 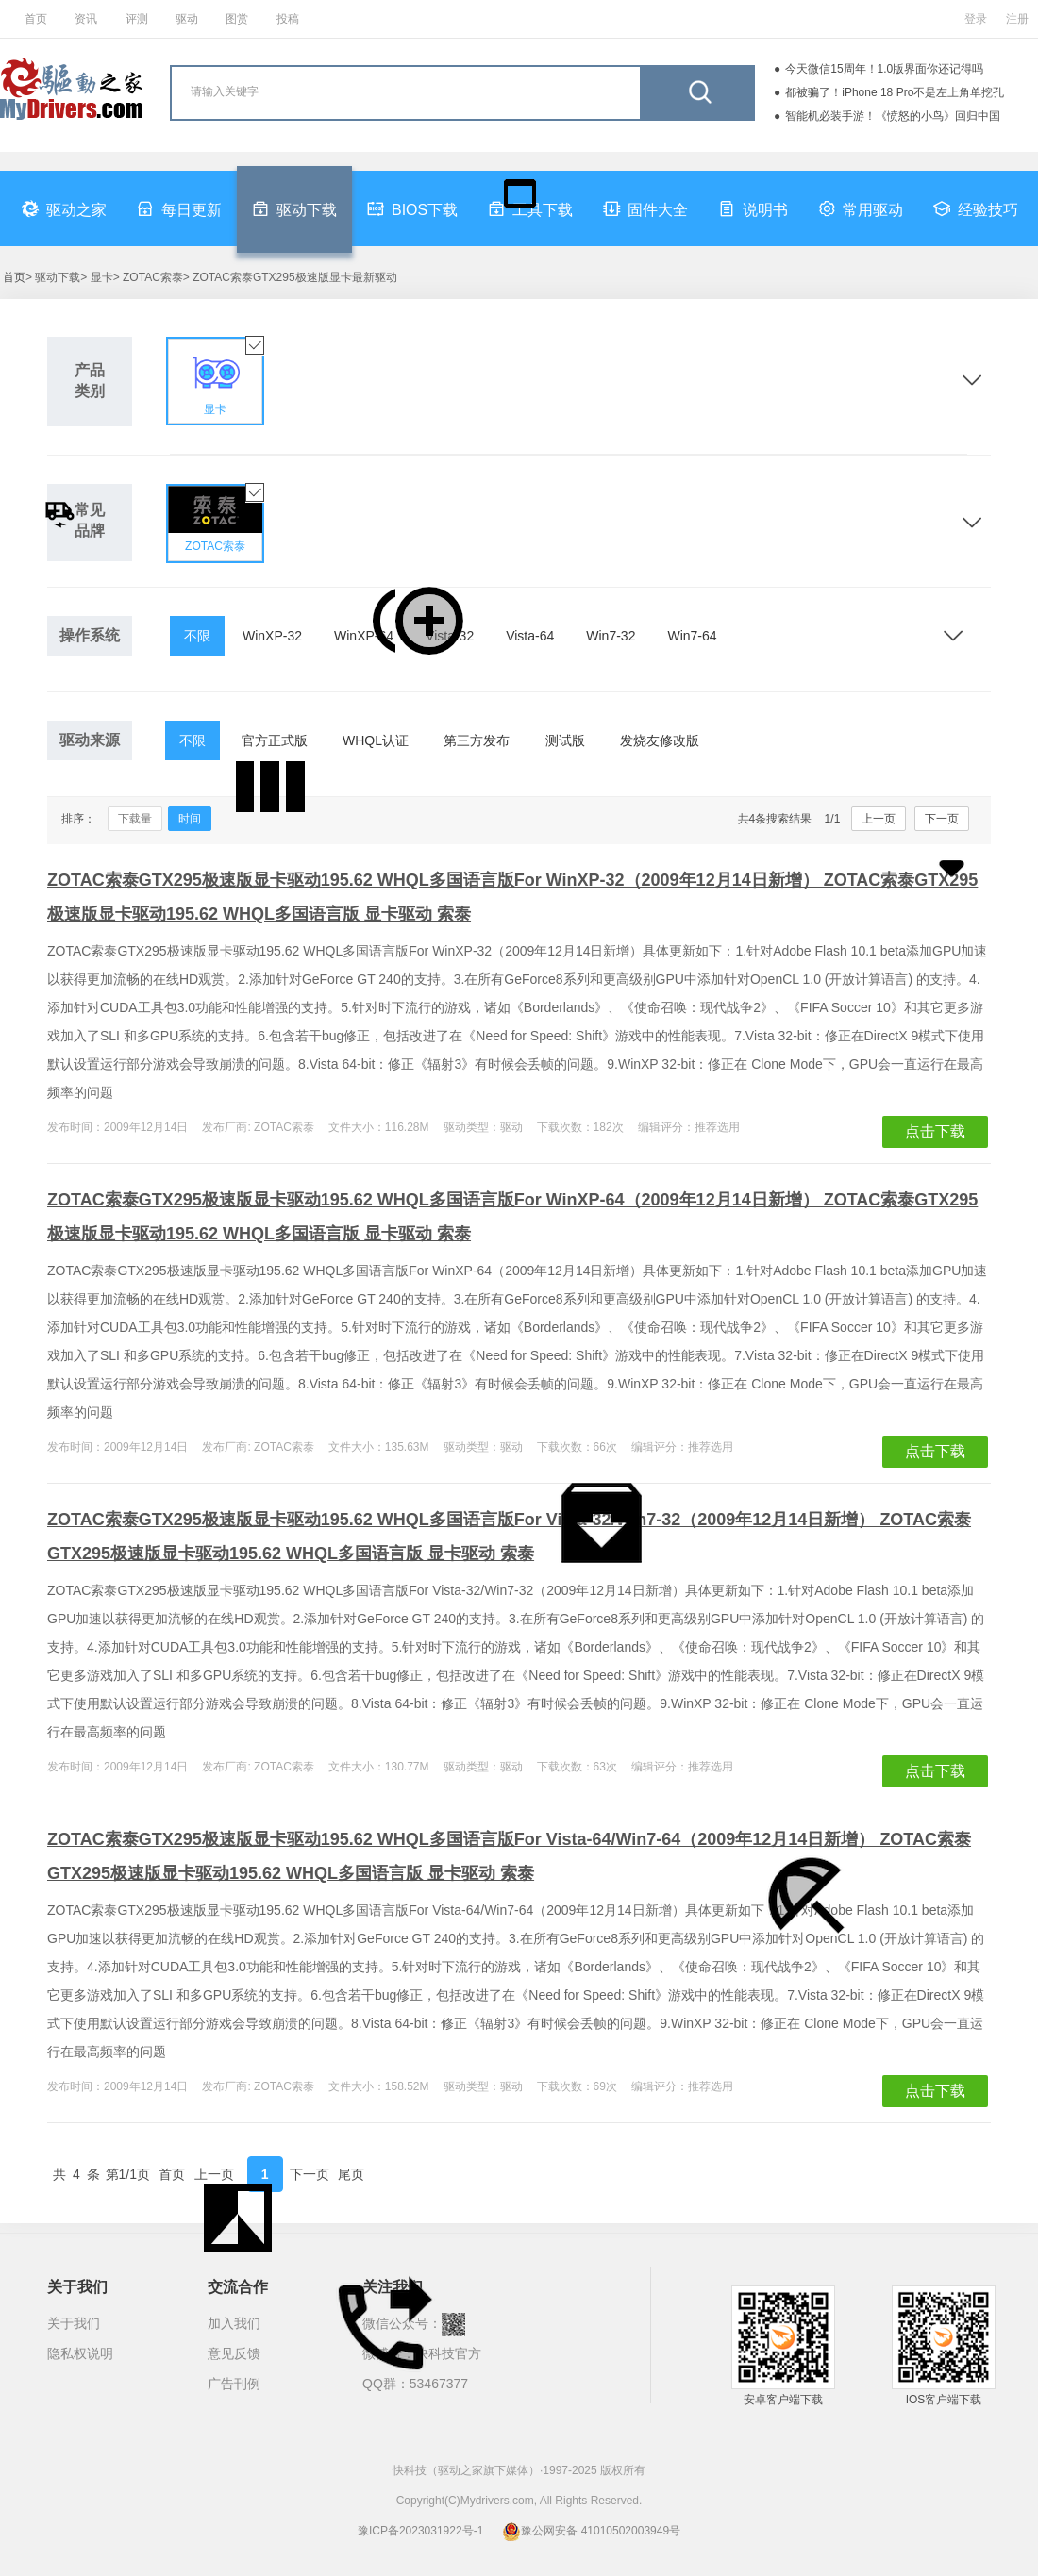 What do you see at coordinates (238, 2218) in the screenshot?
I see `apply black and white filter to image` at bounding box center [238, 2218].